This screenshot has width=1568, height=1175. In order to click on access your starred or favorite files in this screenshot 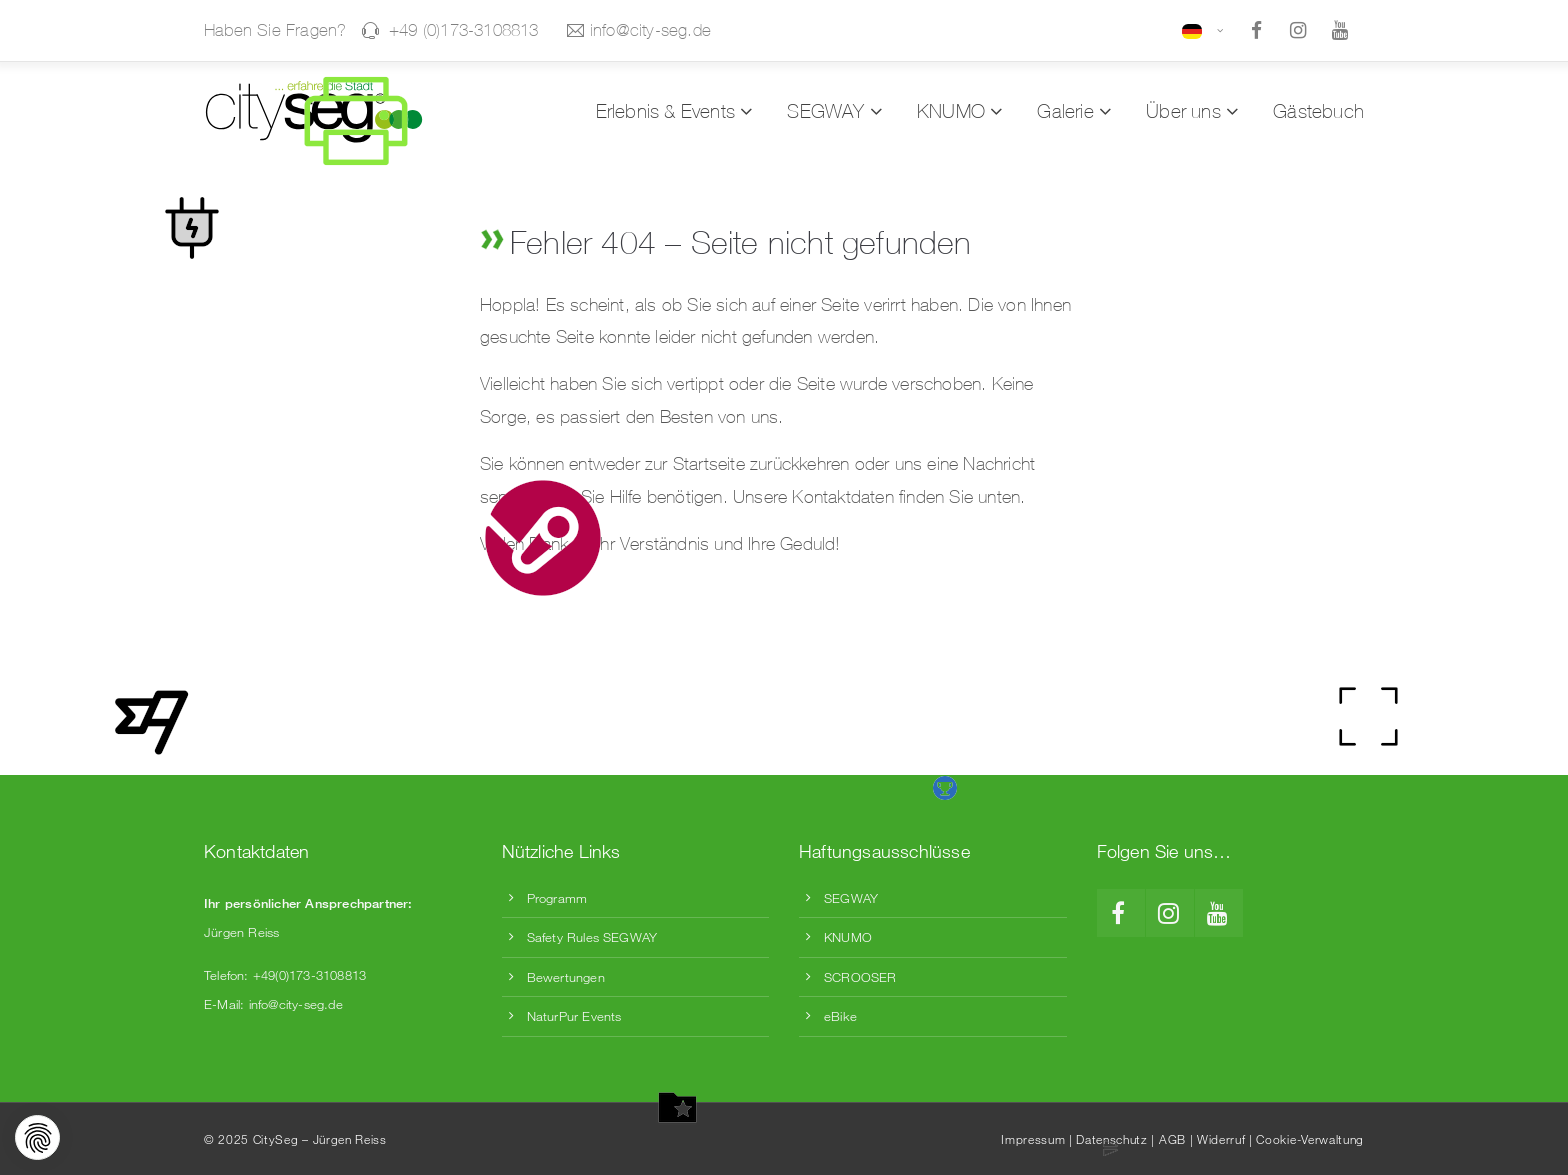, I will do `click(677, 1107)`.